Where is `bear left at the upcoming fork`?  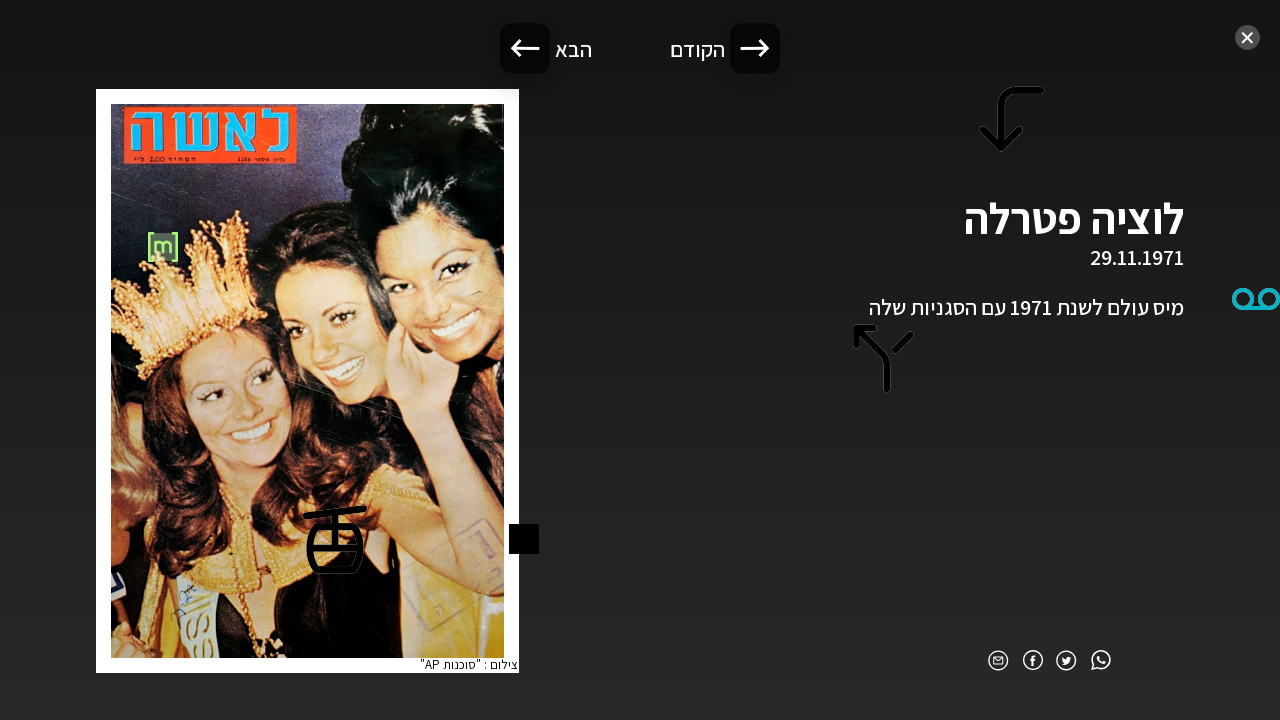 bear left at the upcoming fork is located at coordinates (883, 358).